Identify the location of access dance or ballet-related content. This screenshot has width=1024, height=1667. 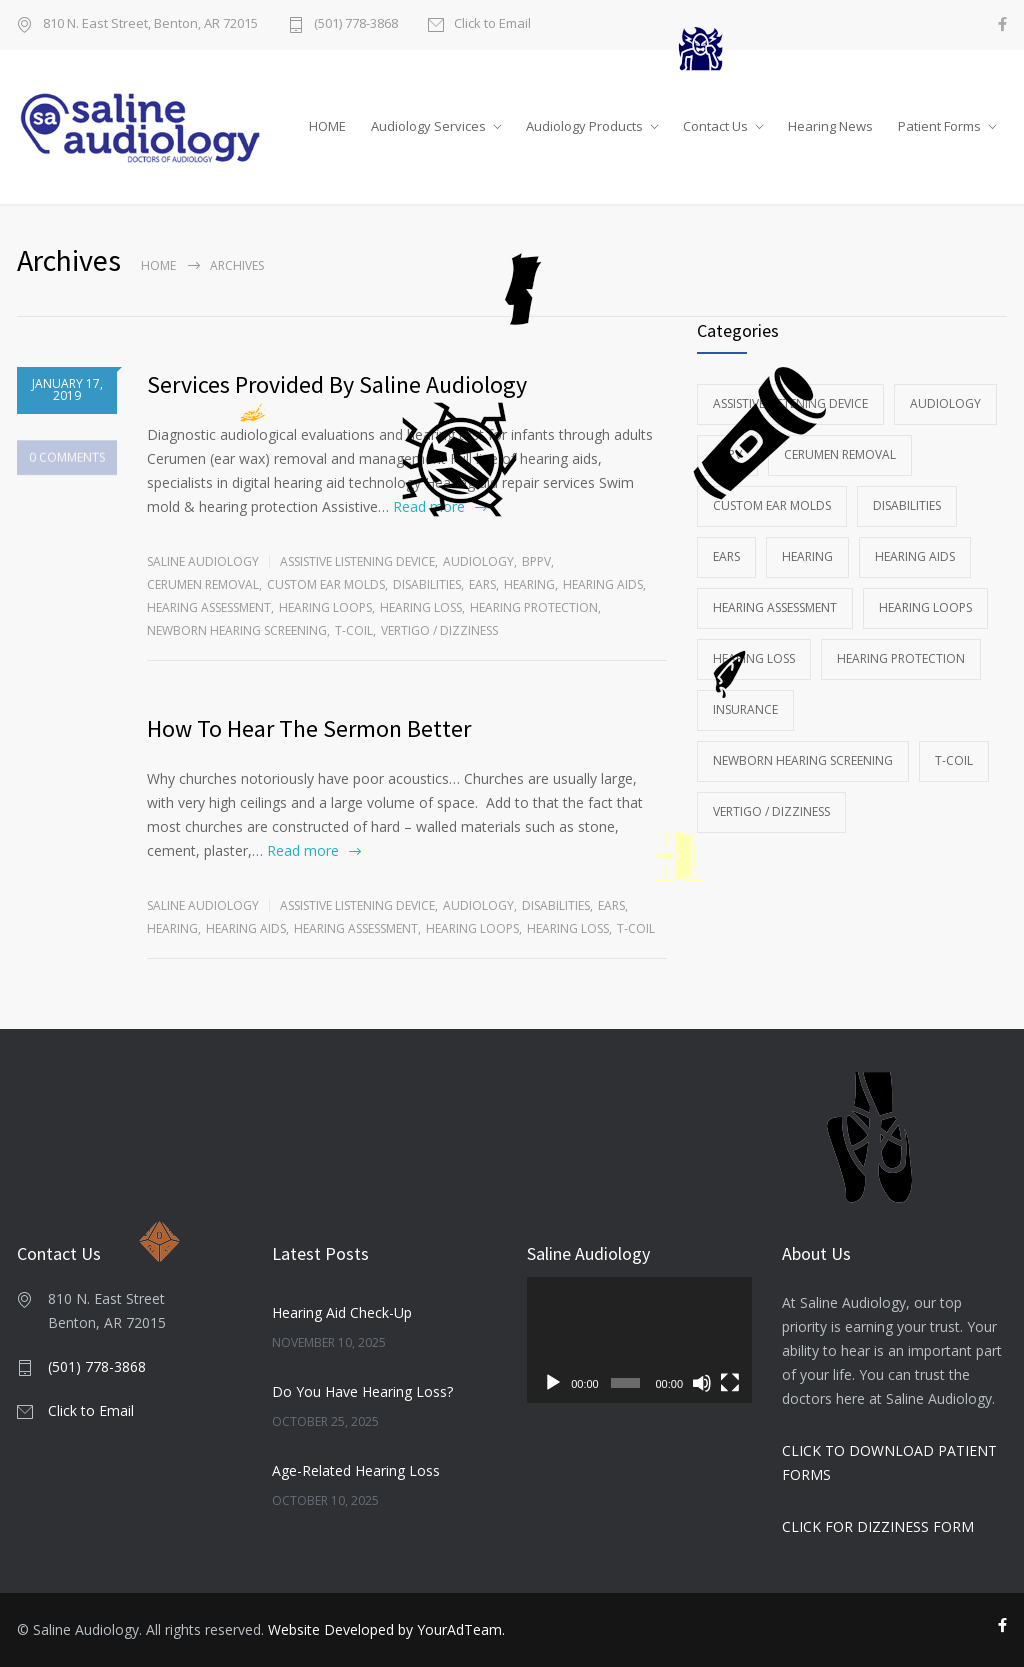
(871, 1138).